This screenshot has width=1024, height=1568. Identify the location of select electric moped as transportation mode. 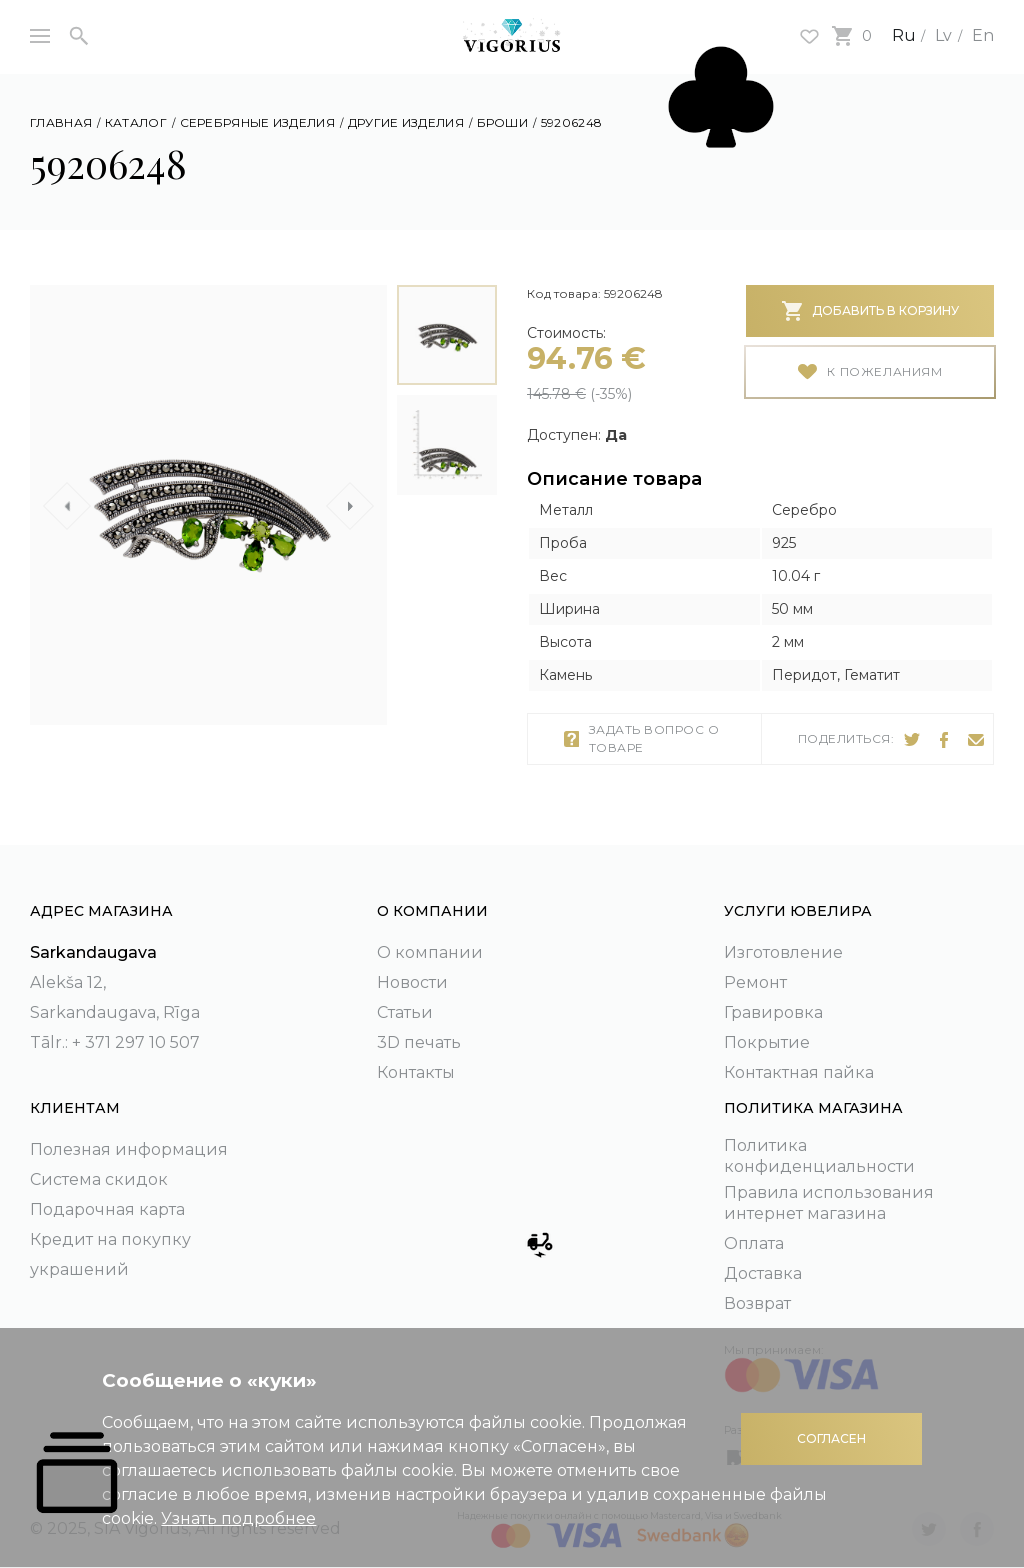
(540, 1244).